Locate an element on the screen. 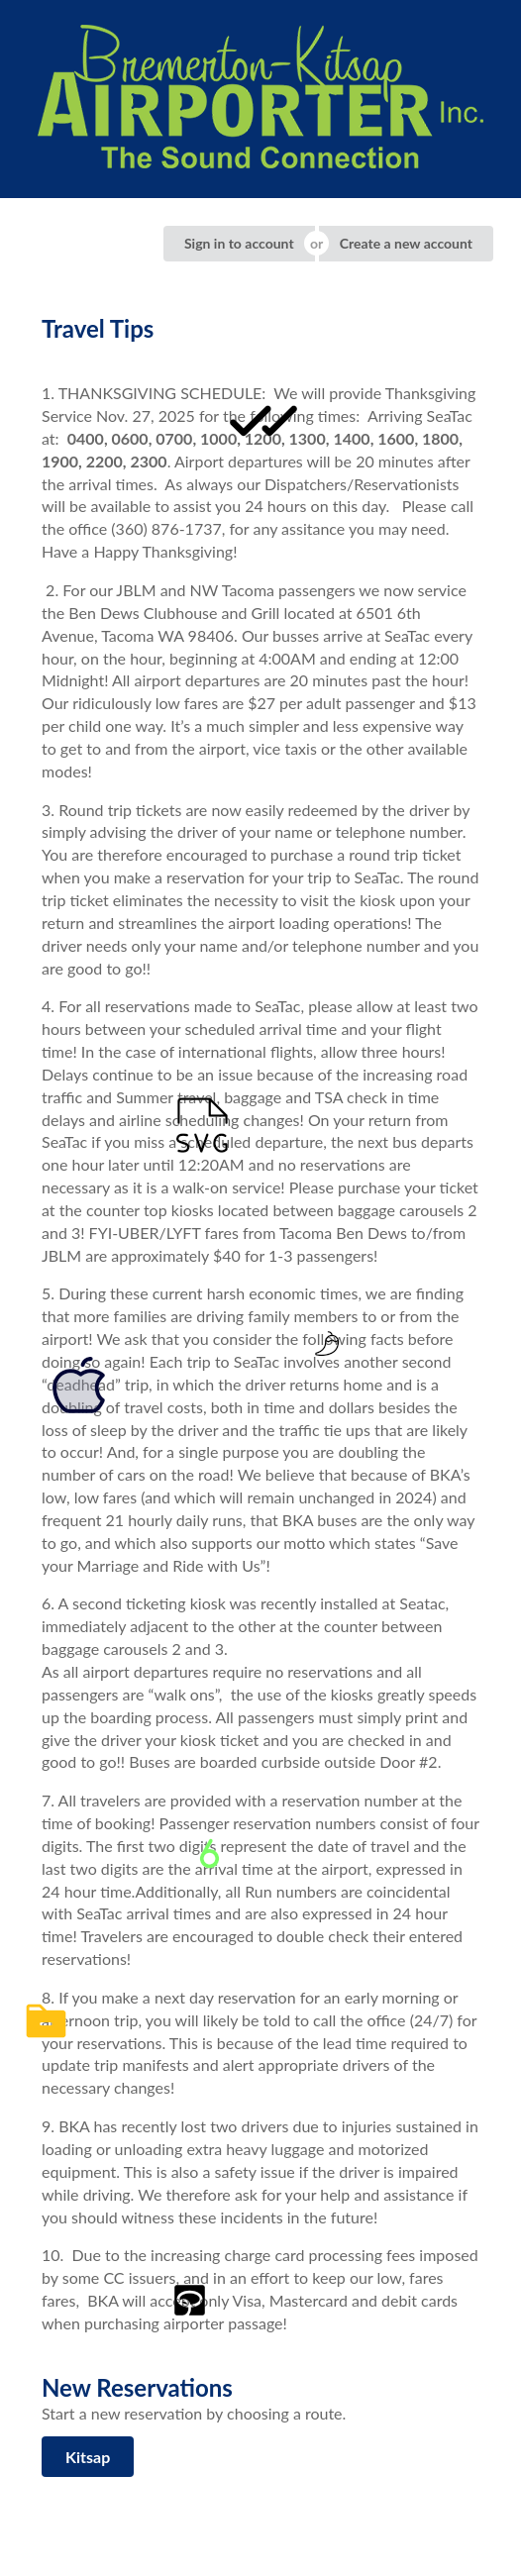  indicates step six in a multi-step process is located at coordinates (209, 1853).